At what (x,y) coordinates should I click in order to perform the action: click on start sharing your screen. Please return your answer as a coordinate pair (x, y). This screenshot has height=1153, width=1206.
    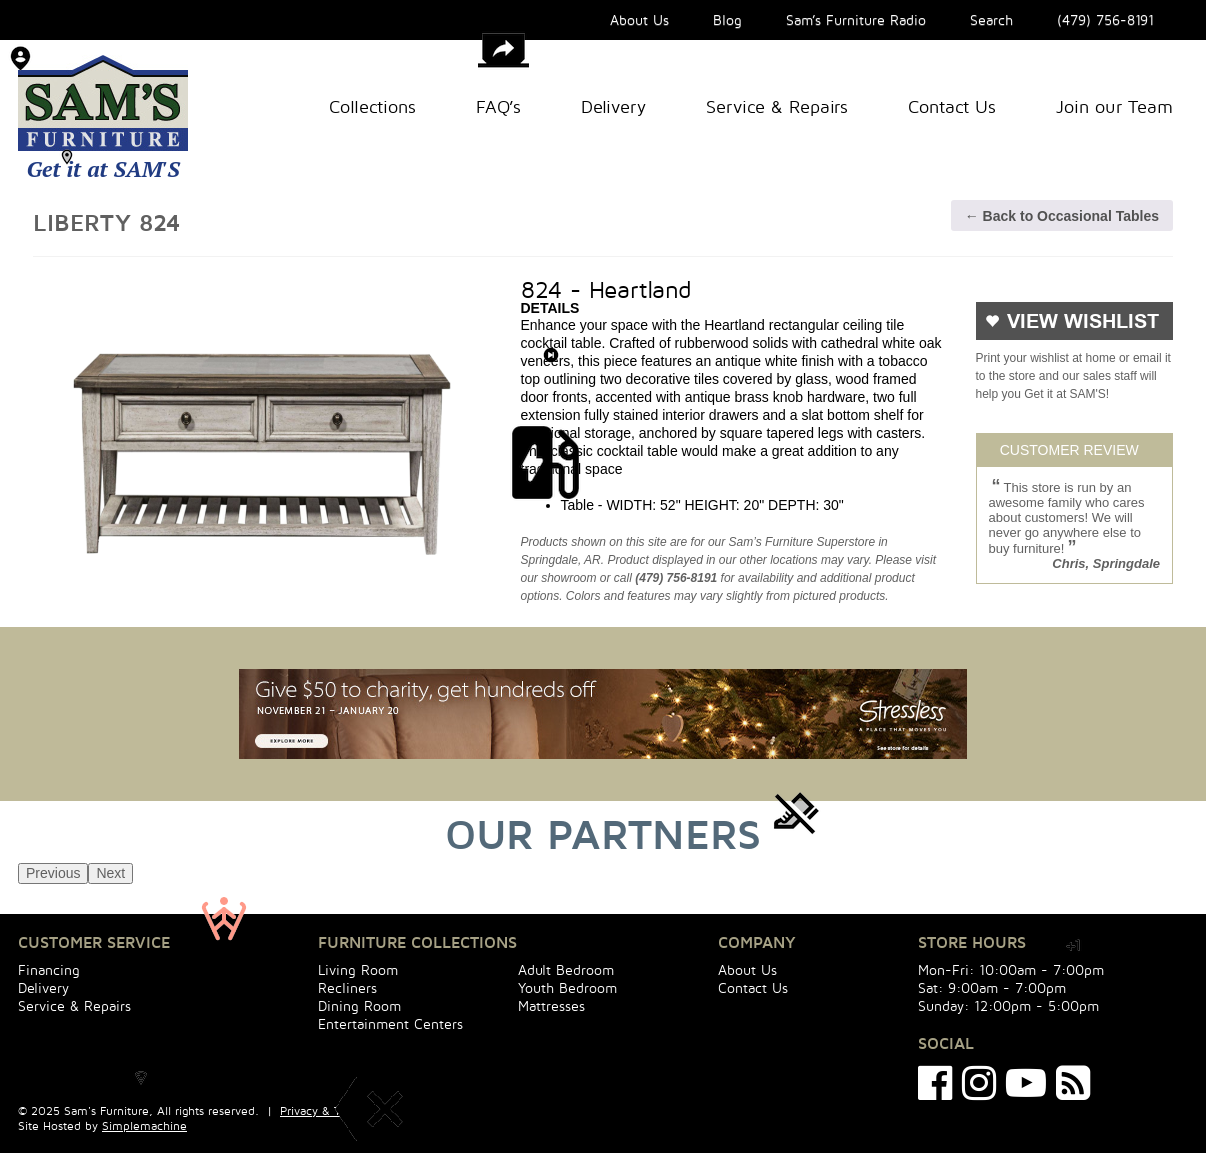
    Looking at the image, I should click on (503, 50).